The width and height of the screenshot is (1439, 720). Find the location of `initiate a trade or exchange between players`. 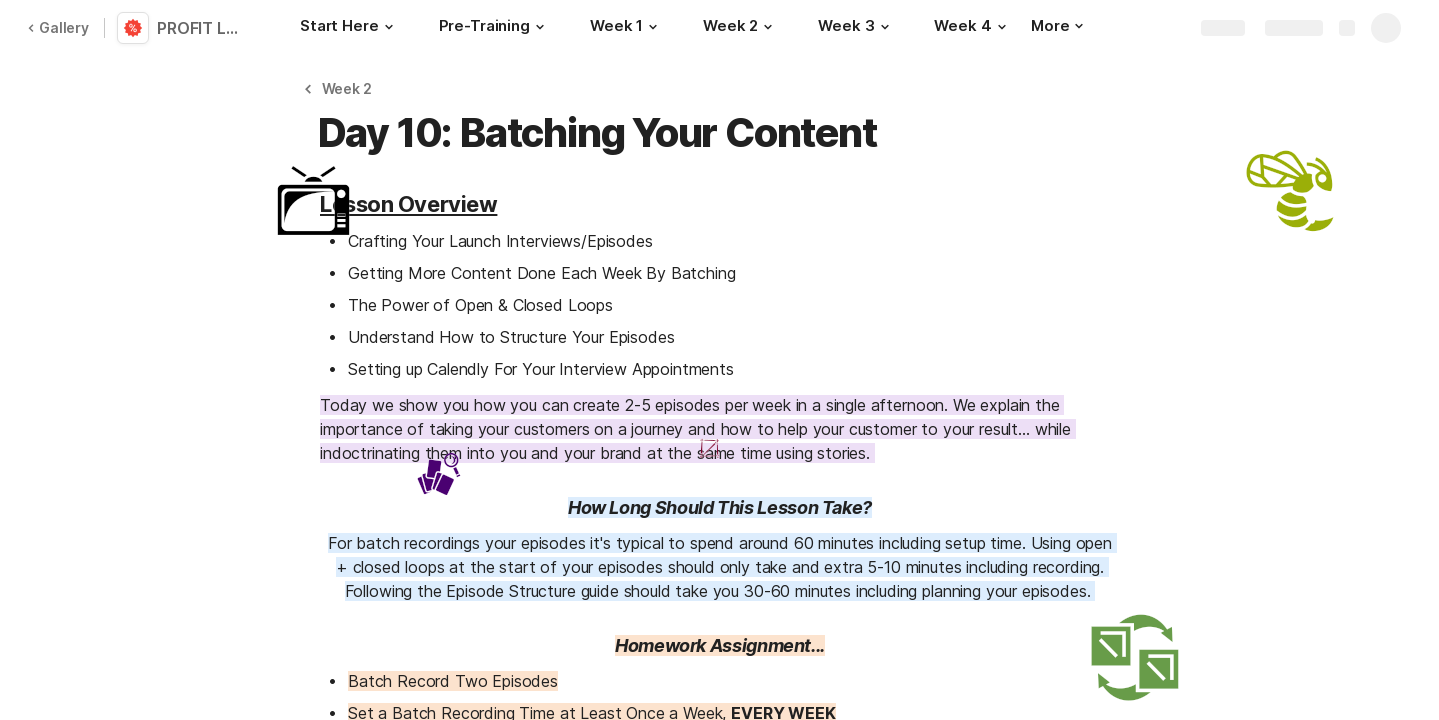

initiate a trade or exchange between players is located at coordinates (1135, 658).